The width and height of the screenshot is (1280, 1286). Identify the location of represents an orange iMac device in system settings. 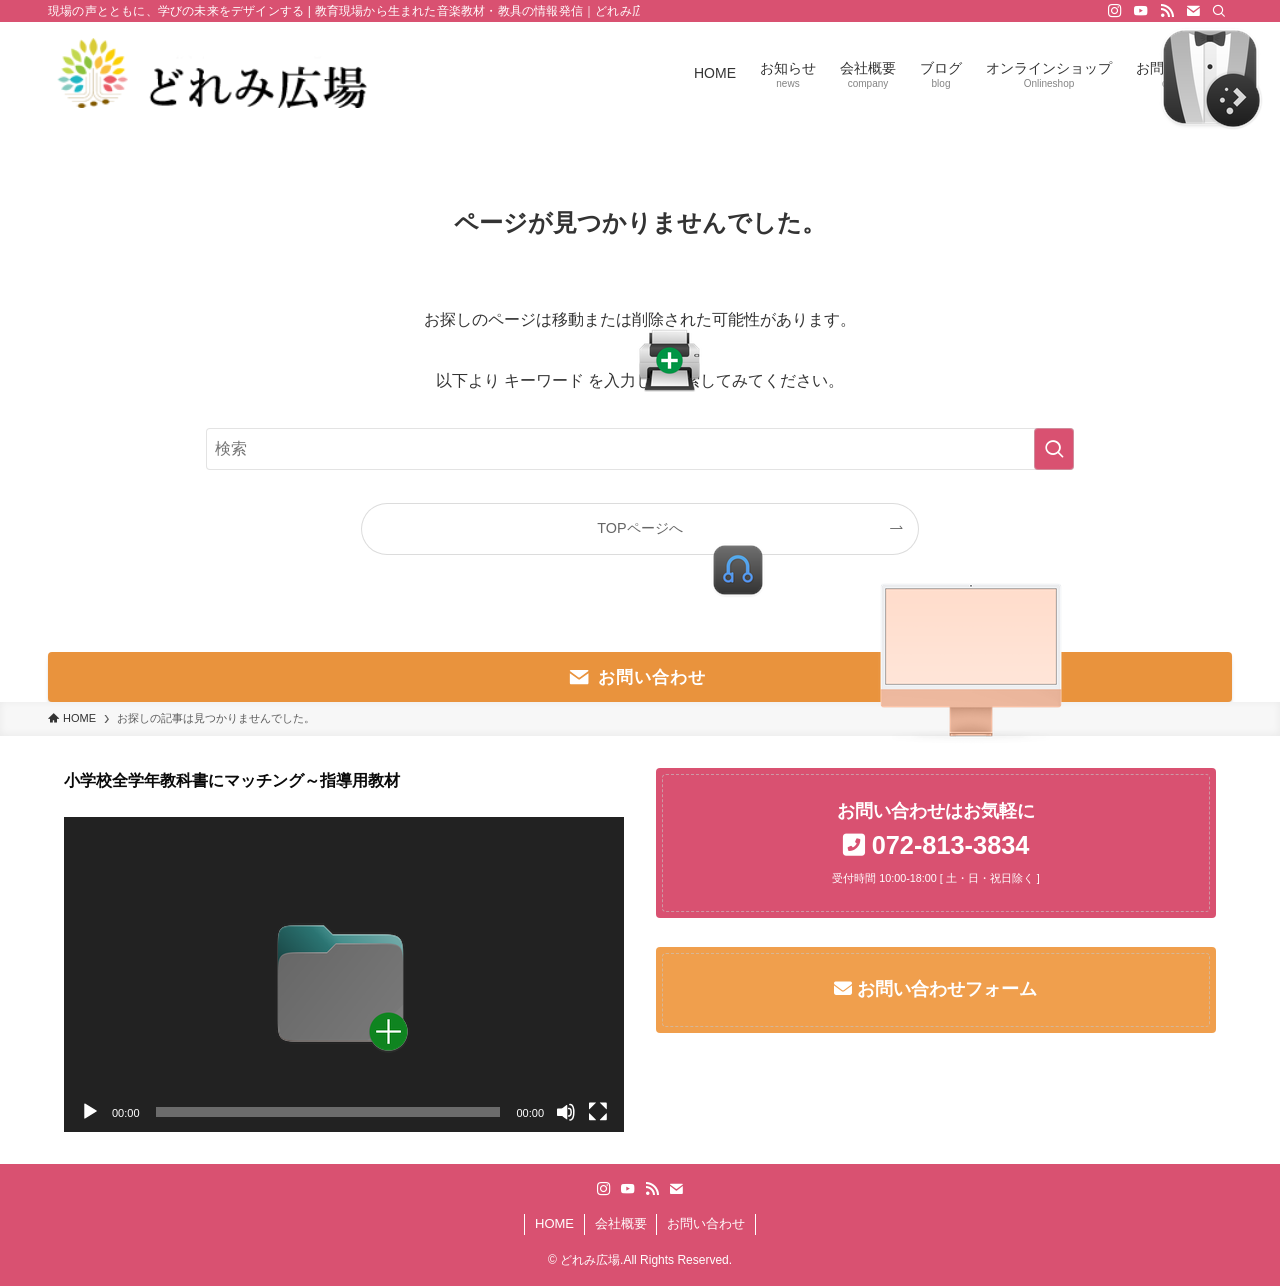
(971, 657).